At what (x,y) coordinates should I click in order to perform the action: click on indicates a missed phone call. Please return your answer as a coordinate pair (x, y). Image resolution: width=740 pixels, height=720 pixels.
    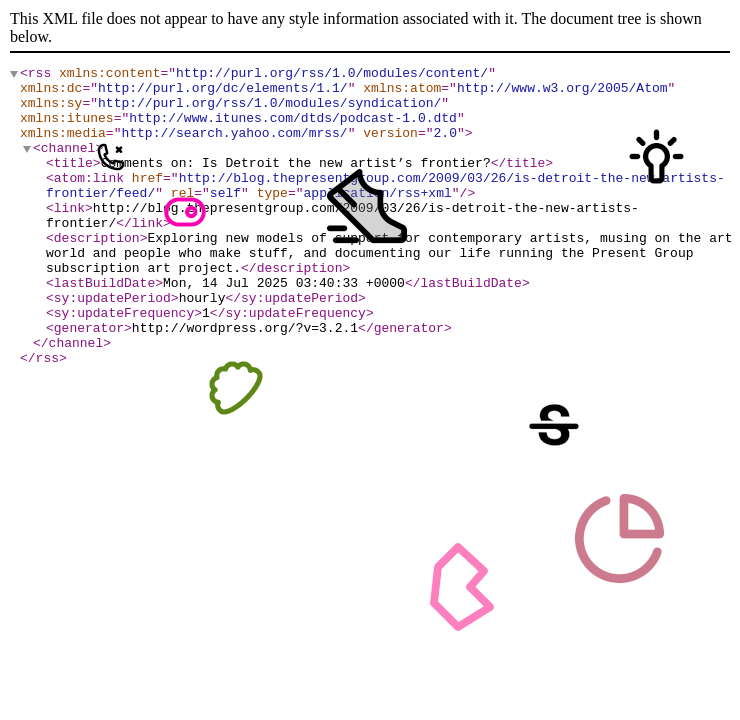
    Looking at the image, I should click on (111, 157).